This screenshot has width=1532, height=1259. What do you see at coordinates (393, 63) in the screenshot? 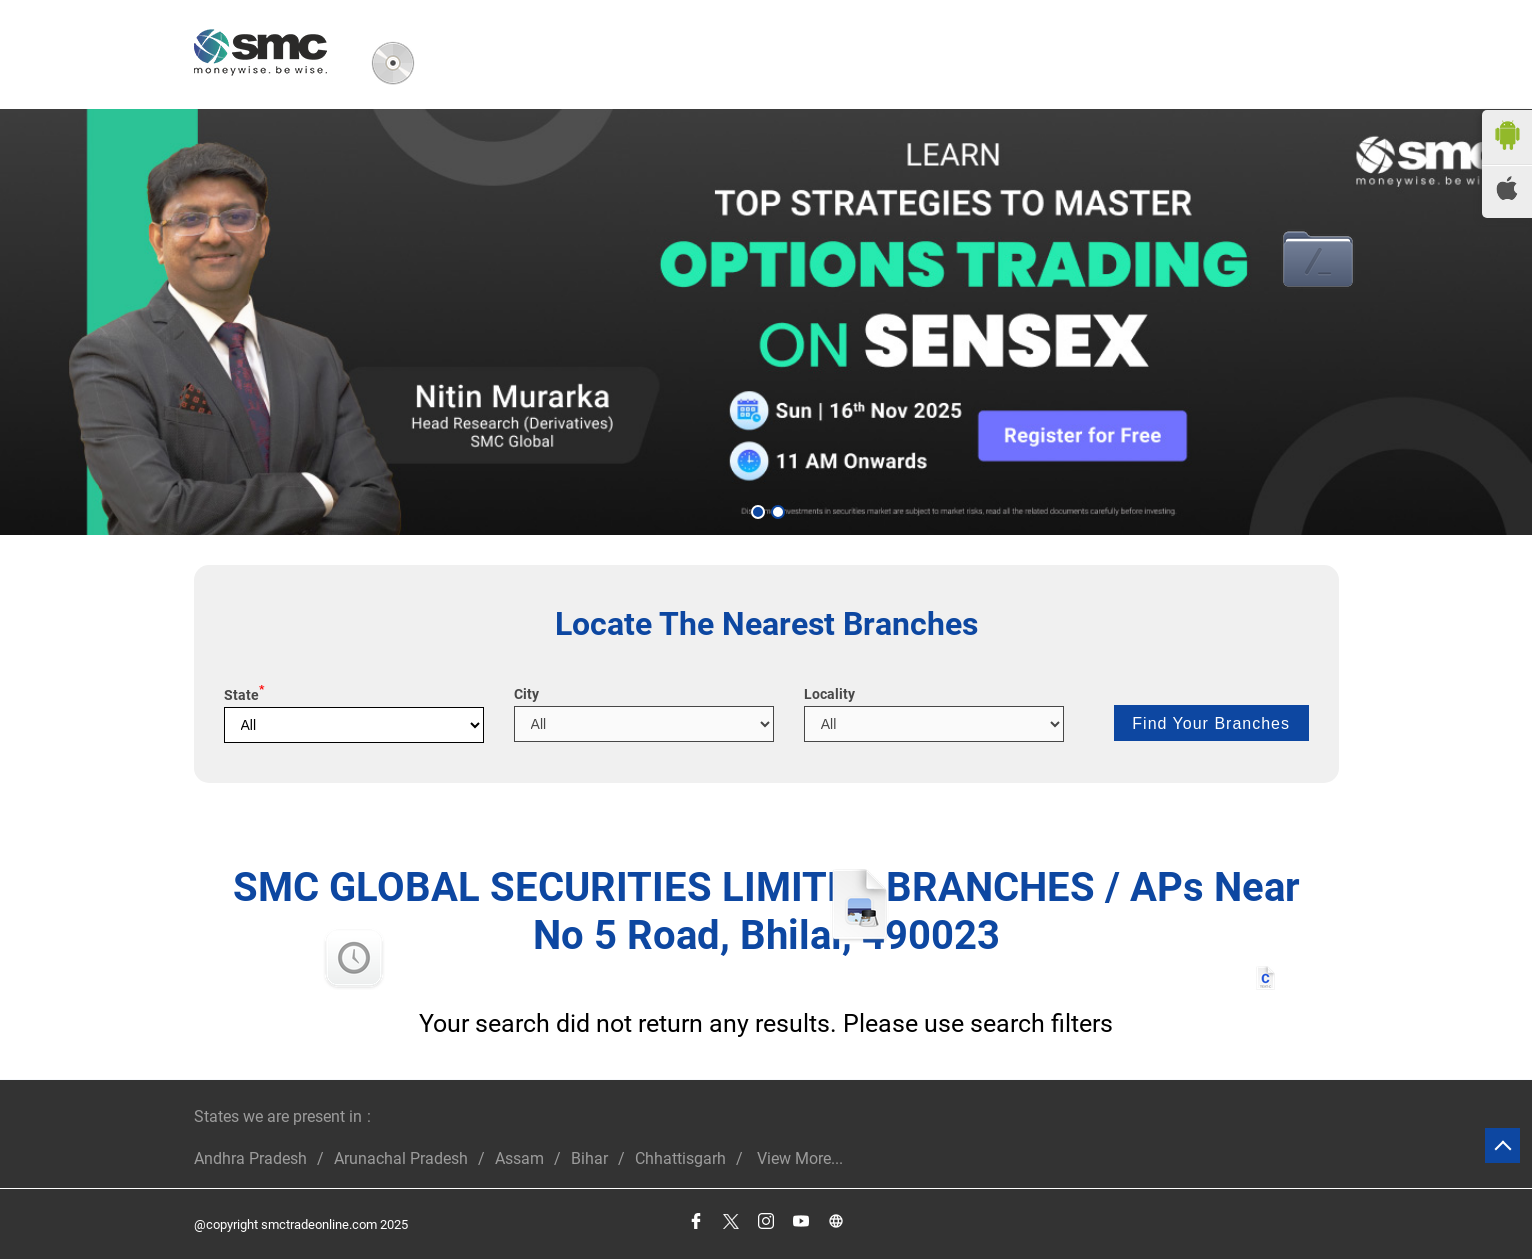
I see `indicates a blank DVD-R disc ready for burning` at bounding box center [393, 63].